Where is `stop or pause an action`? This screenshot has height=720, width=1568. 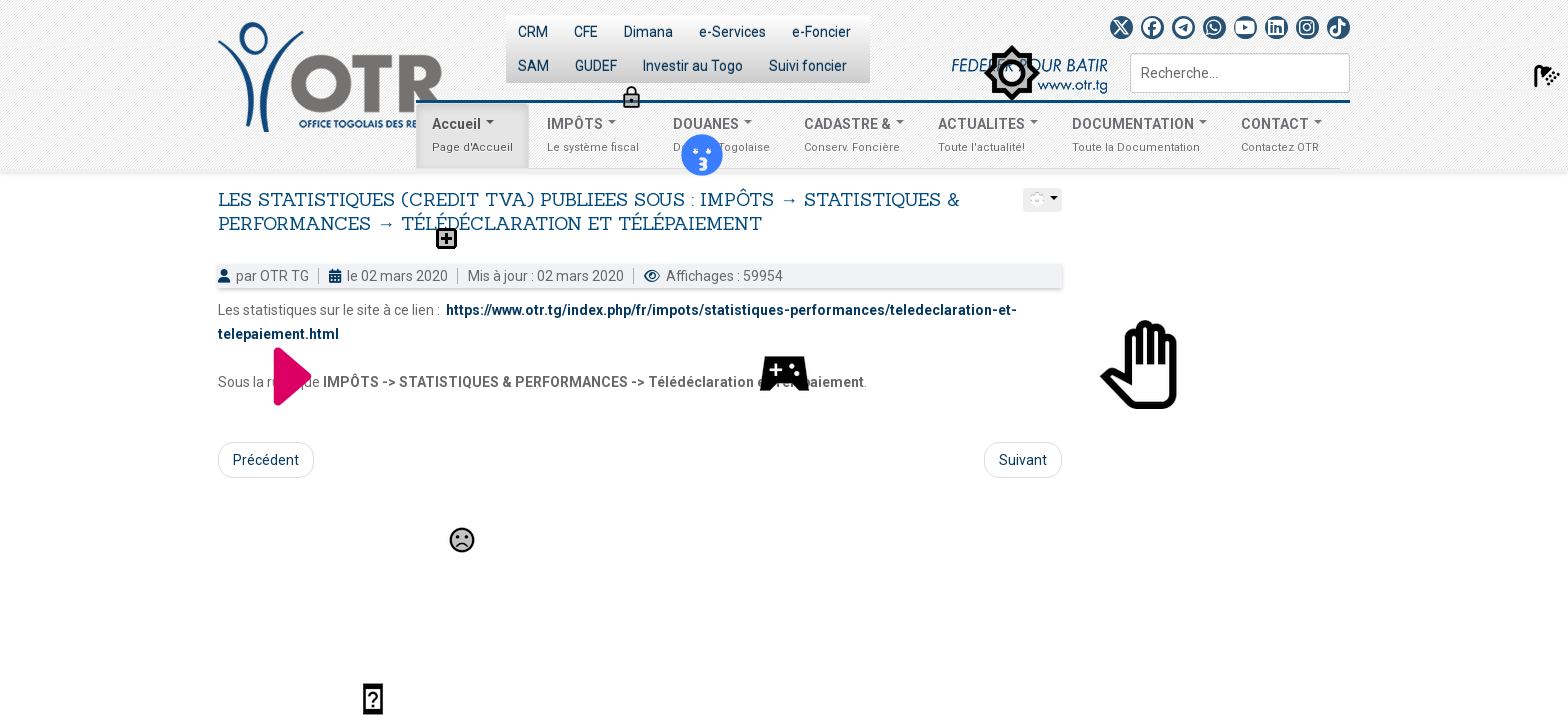 stop or pause an action is located at coordinates (1139, 364).